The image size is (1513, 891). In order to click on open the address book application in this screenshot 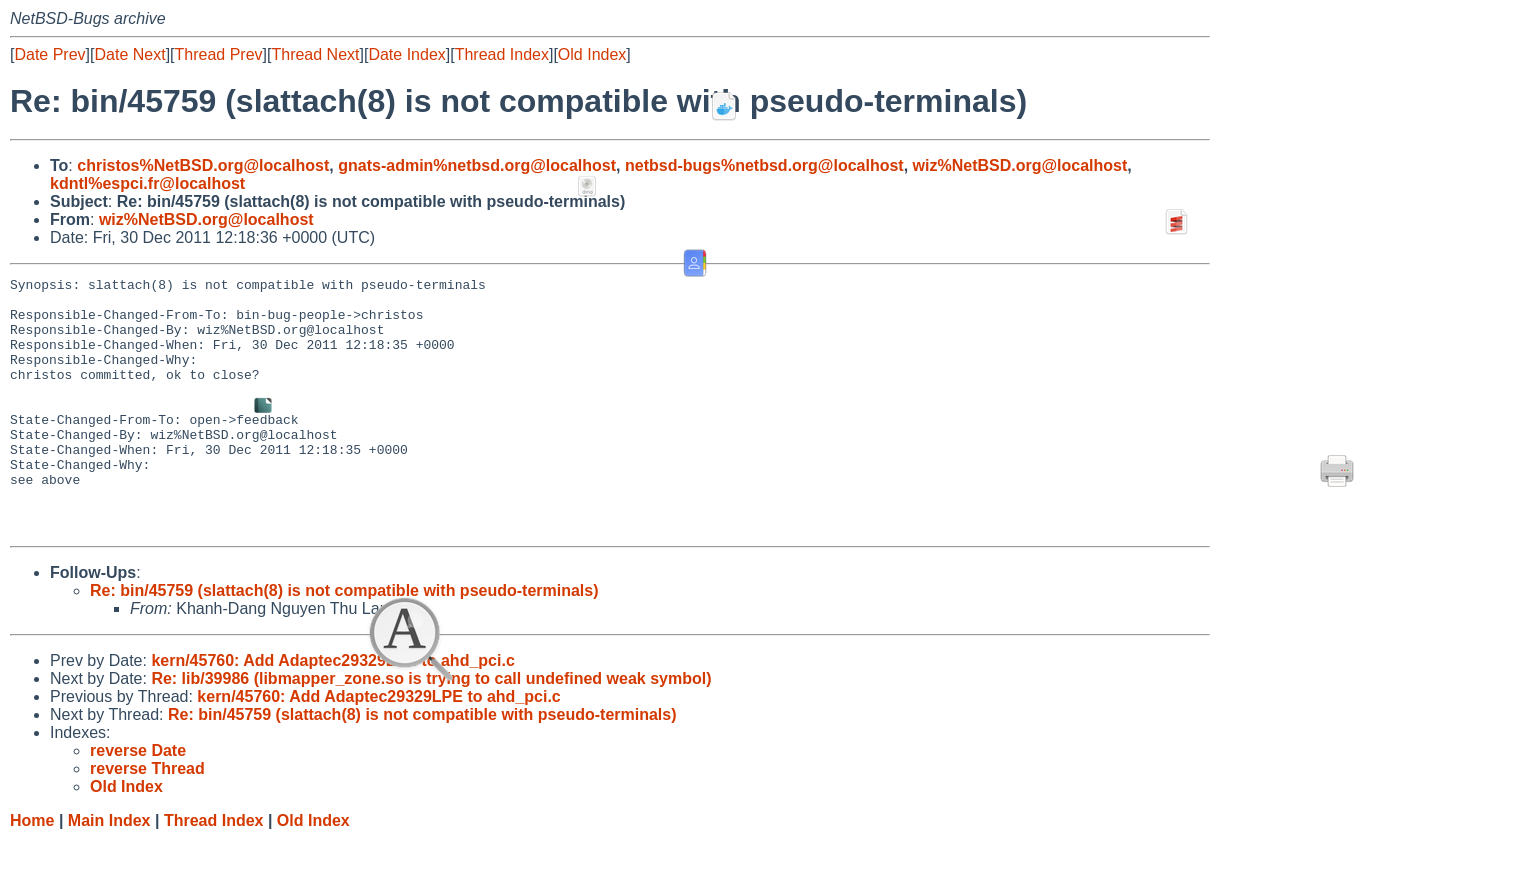, I will do `click(695, 263)`.